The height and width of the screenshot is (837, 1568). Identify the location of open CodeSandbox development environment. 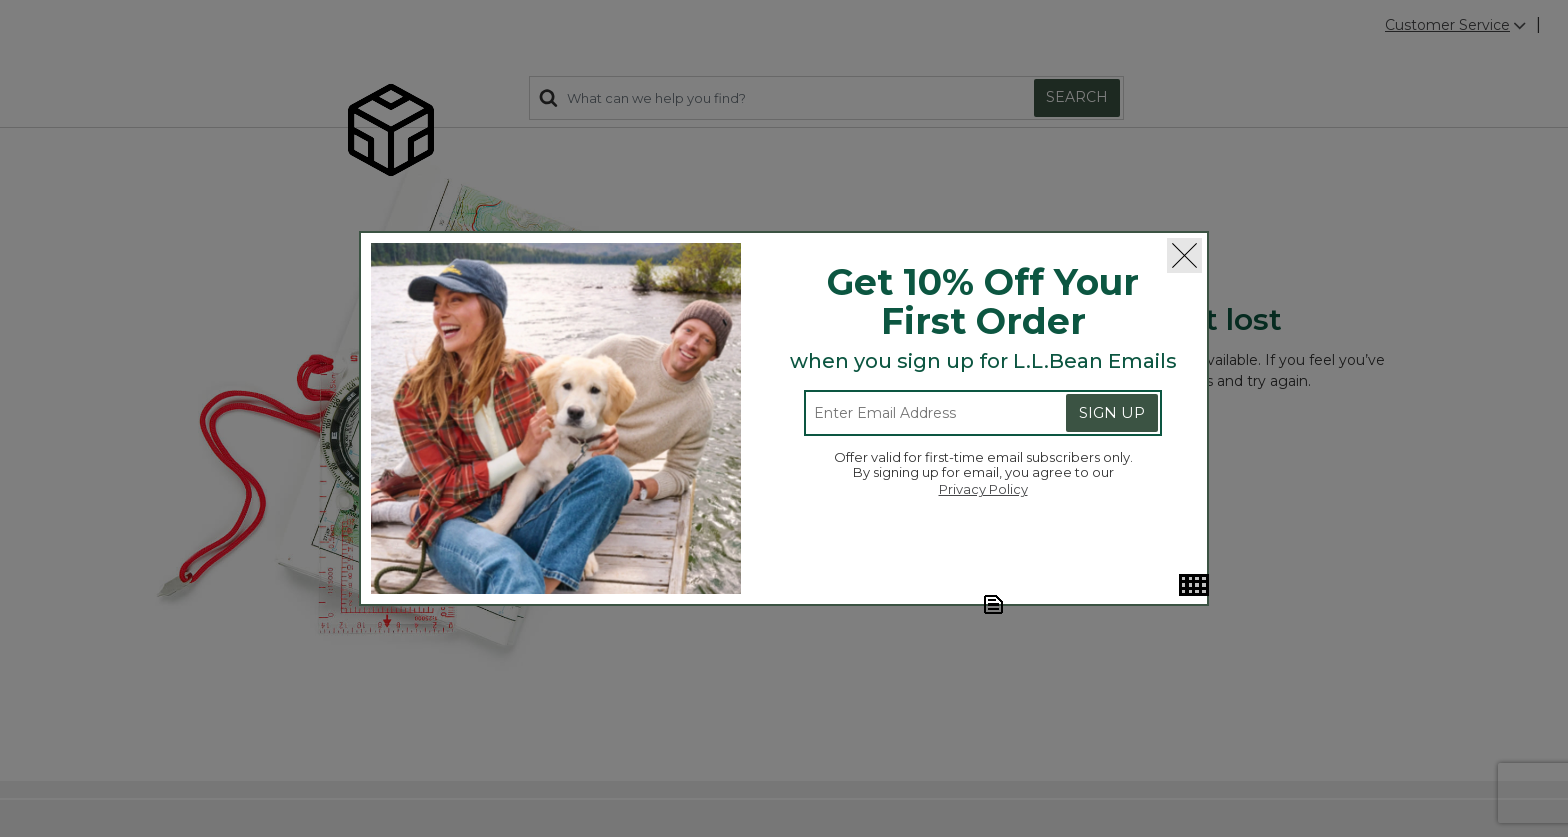
(391, 130).